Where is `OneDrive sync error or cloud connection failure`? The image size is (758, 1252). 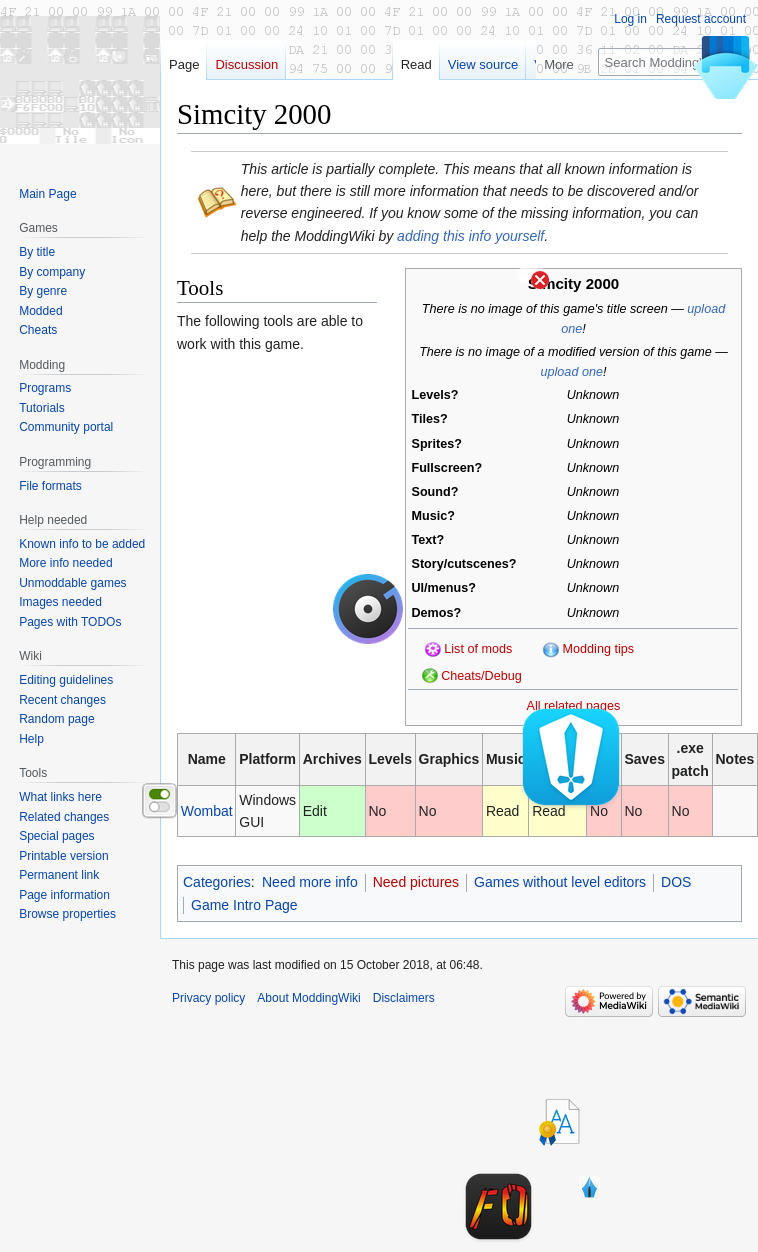 OneDrive sync error or cloud connection failure is located at coordinates (533, 273).